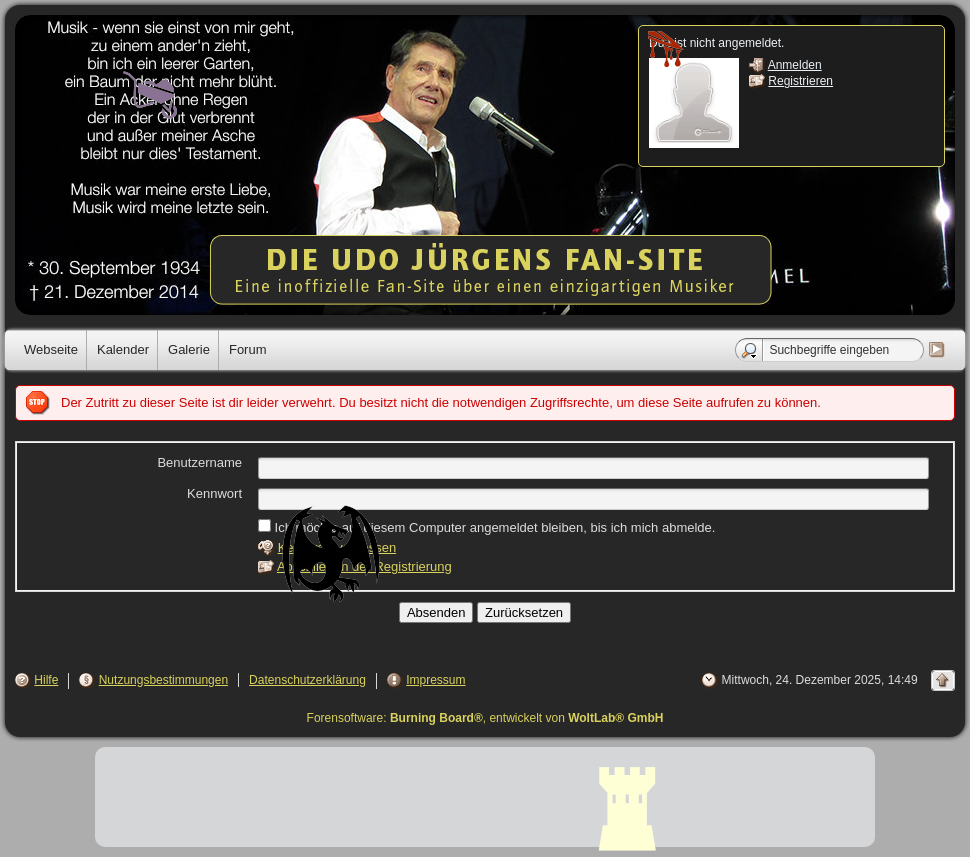 Image resolution: width=970 pixels, height=857 pixels. I want to click on view castle or fortress location, so click(627, 808).